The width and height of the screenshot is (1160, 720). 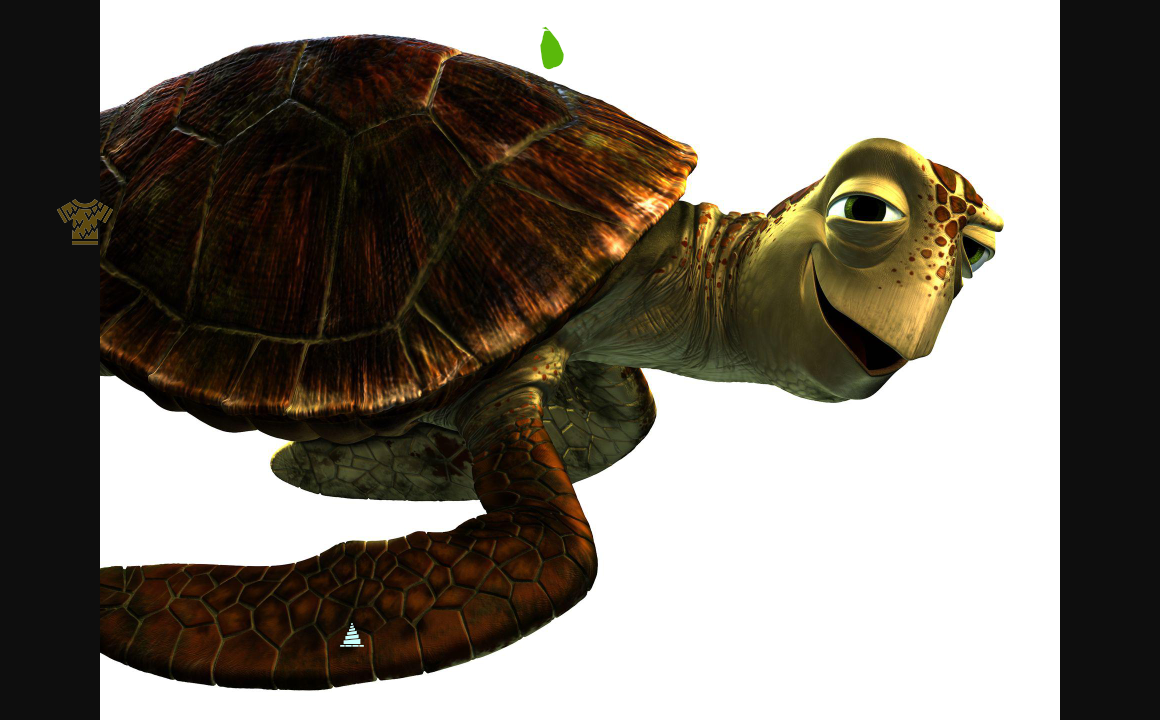 What do you see at coordinates (352, 634) in the screenshot?
I see `view mosque or islamic religious site` at bounding box center [352, 634].